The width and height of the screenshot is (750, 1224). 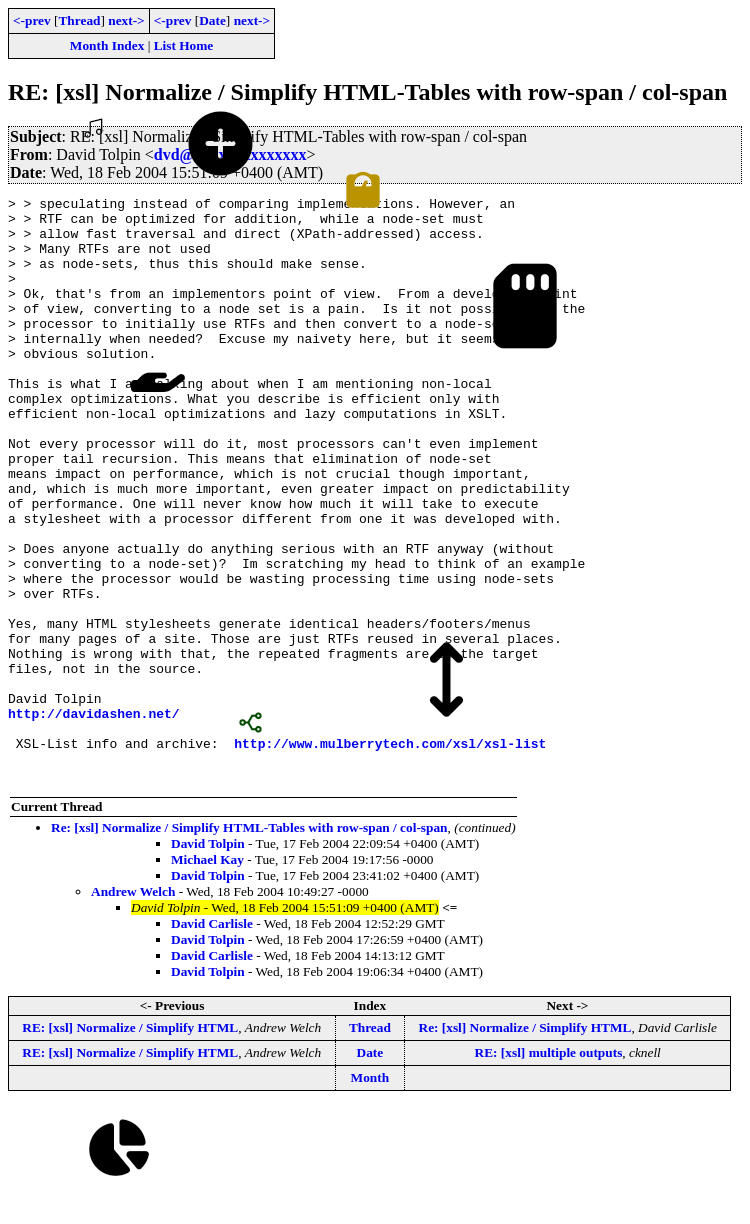 What do you see at coordinates (363, 191) in the screenshot?
I see `view weight or body measurements` at bounding box center [363, 191].